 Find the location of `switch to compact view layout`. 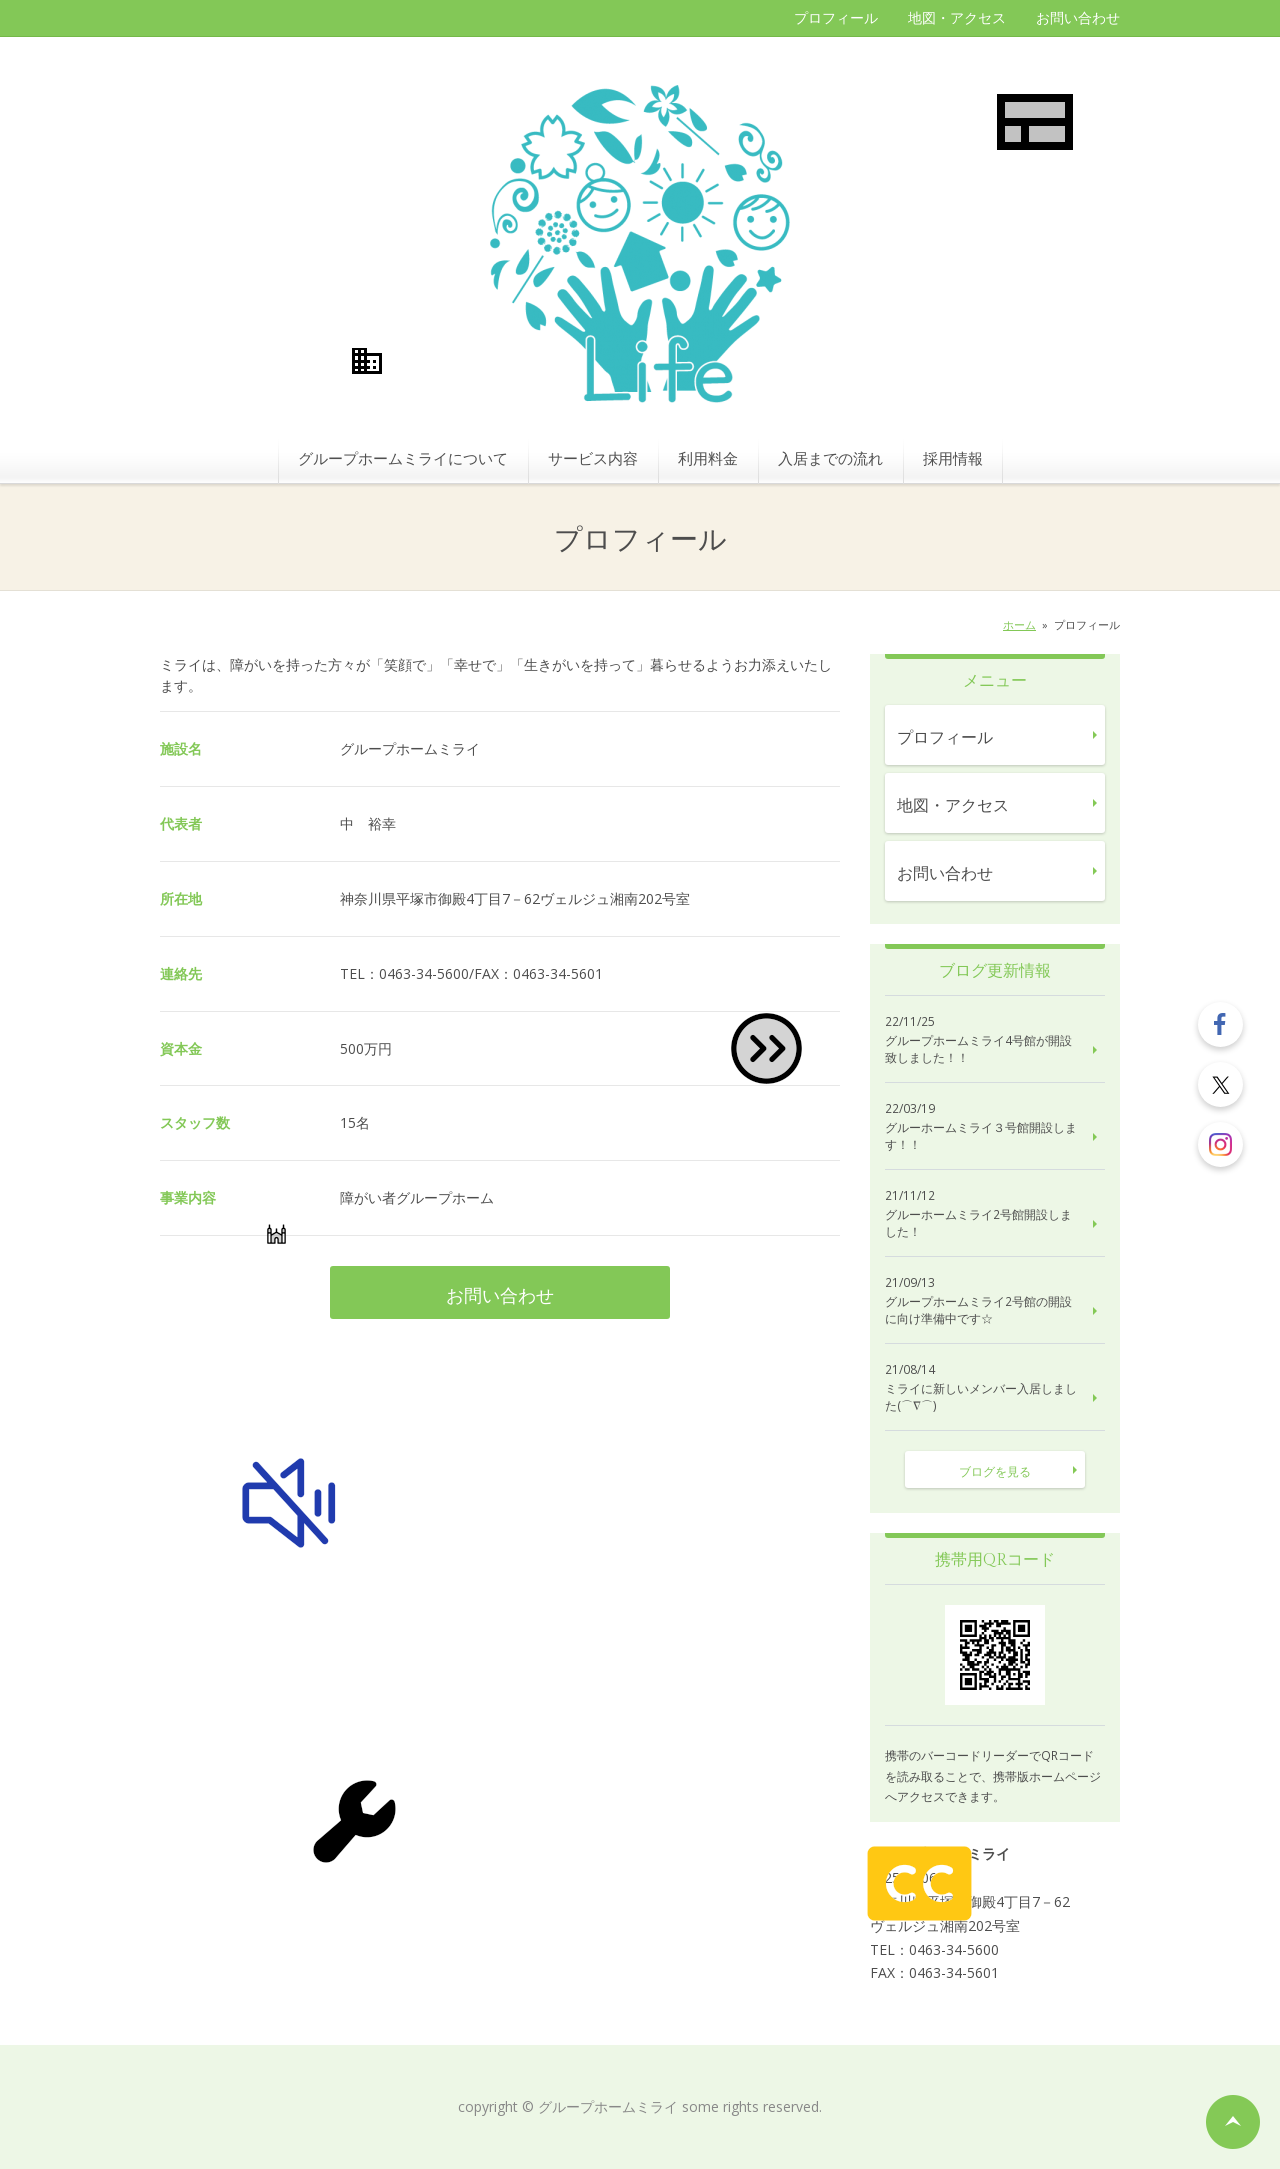

switch to compact view layout is located at coordinates (1033, 122).